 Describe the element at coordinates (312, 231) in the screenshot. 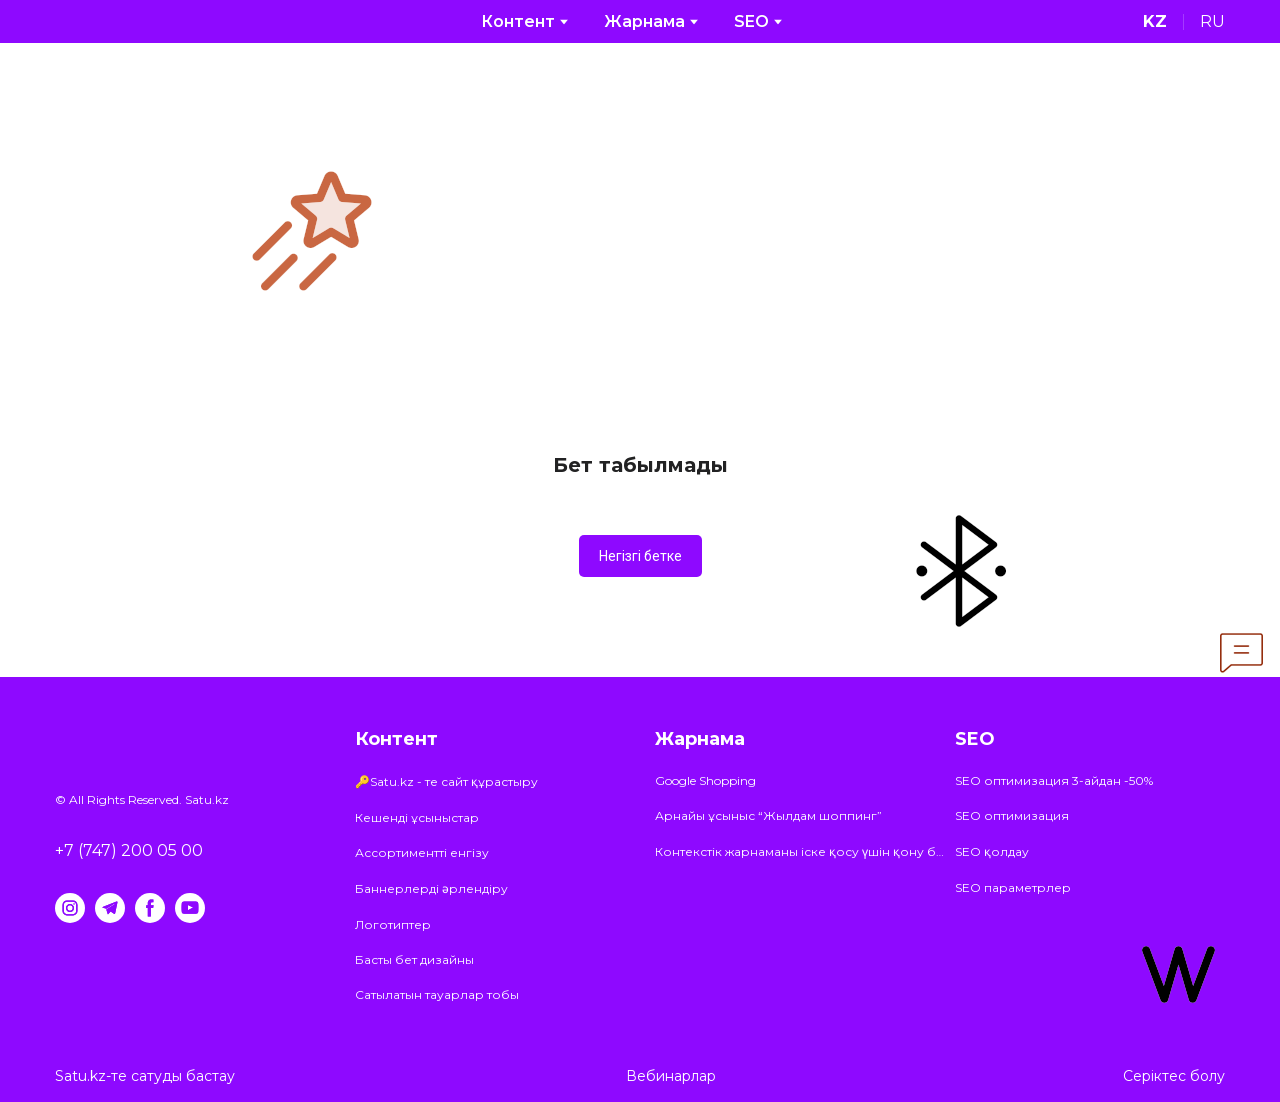

I see `mark as favorite or highlight content` at that location.